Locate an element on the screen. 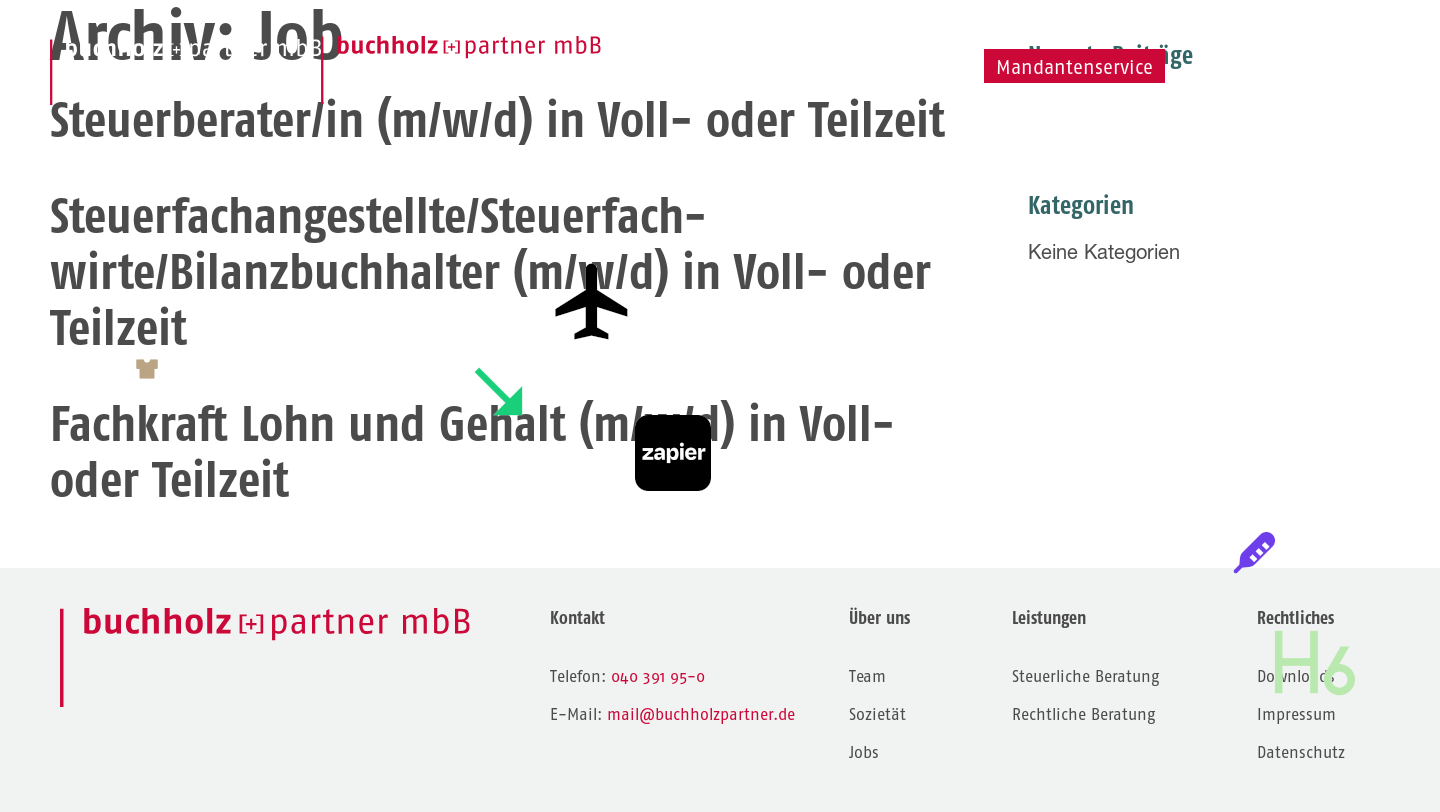  navigate to the next section below is located at coordinates (499, 392).